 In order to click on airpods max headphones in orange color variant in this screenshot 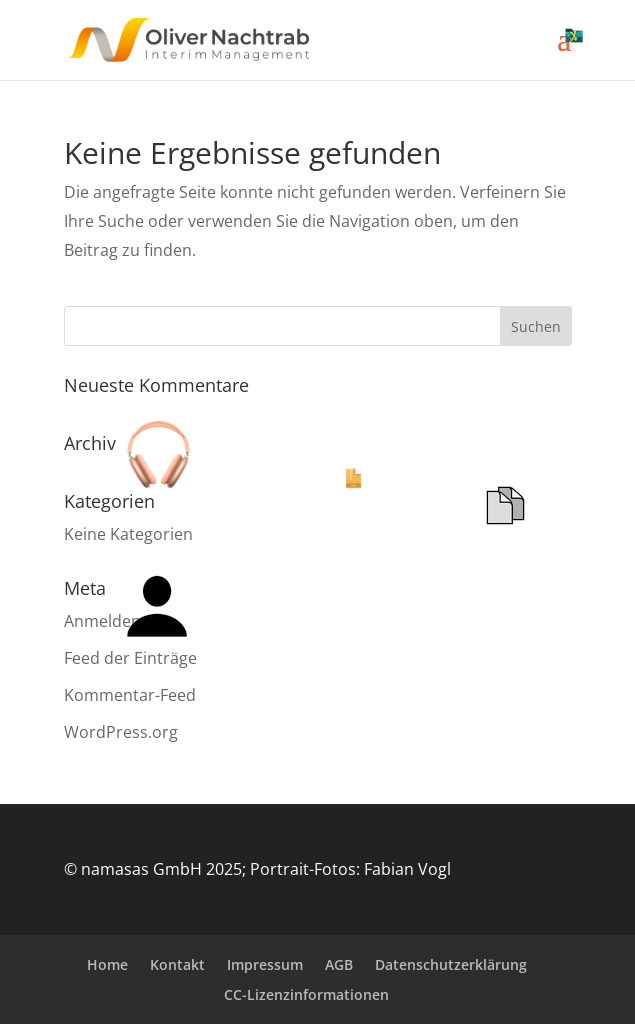, I will do `click(158, 454)`.